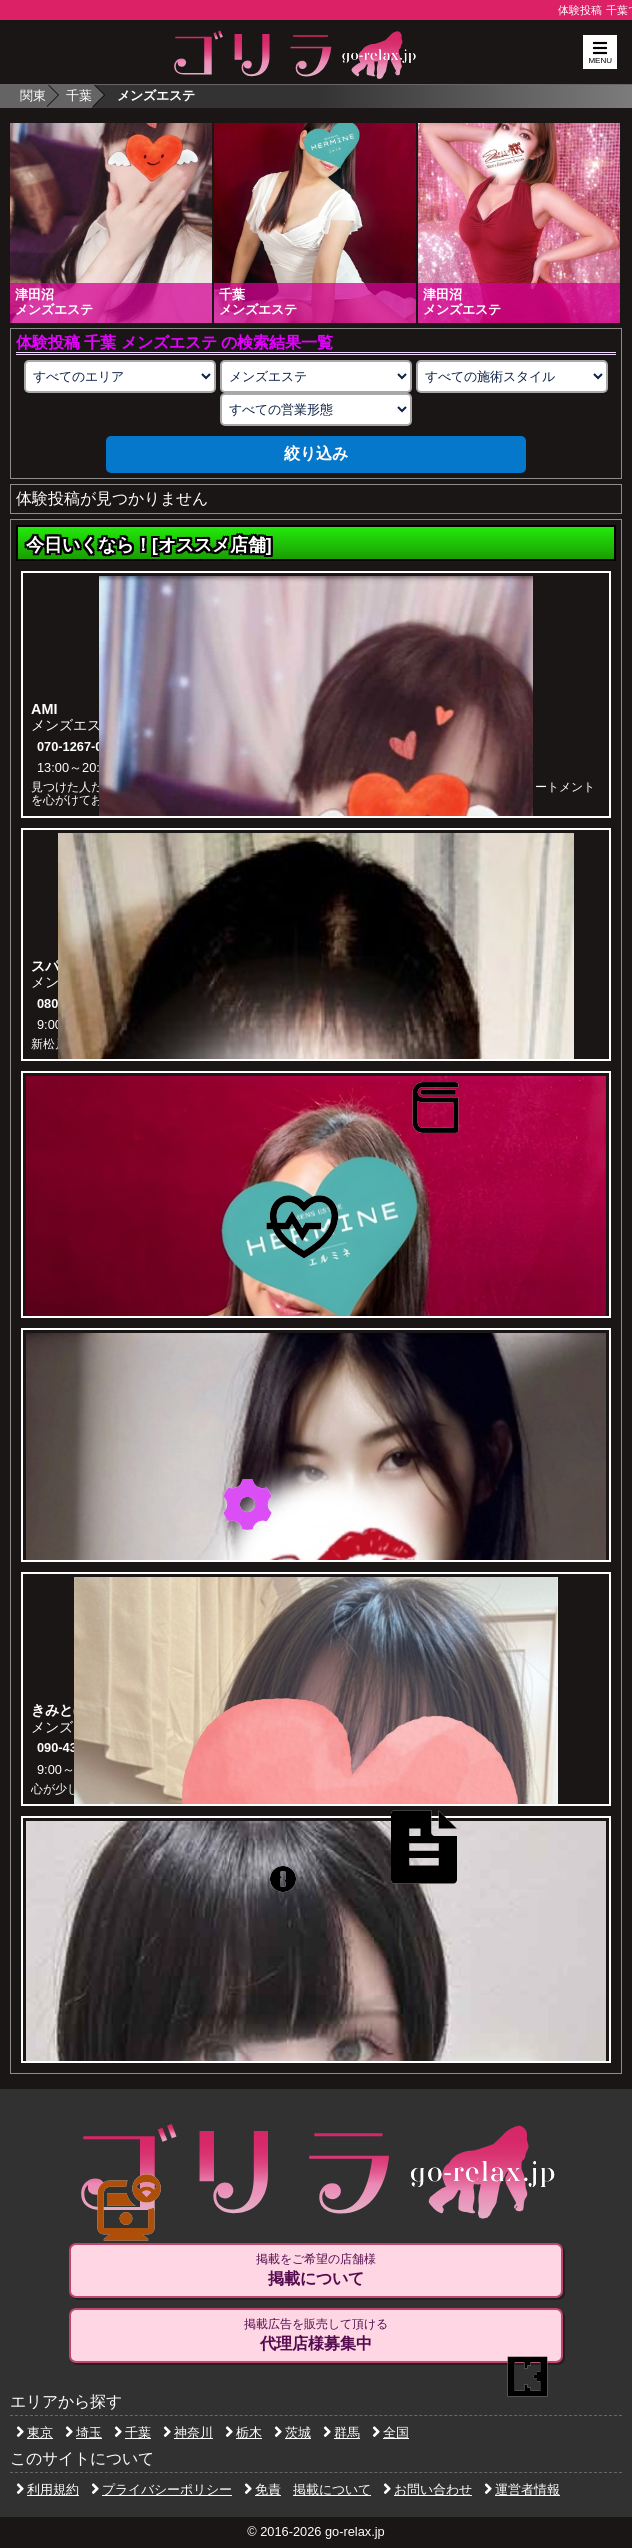 The width and height of the screenshot is (632, 2548). I want to click on open the Kick streaming platform, so click(527, 2376).